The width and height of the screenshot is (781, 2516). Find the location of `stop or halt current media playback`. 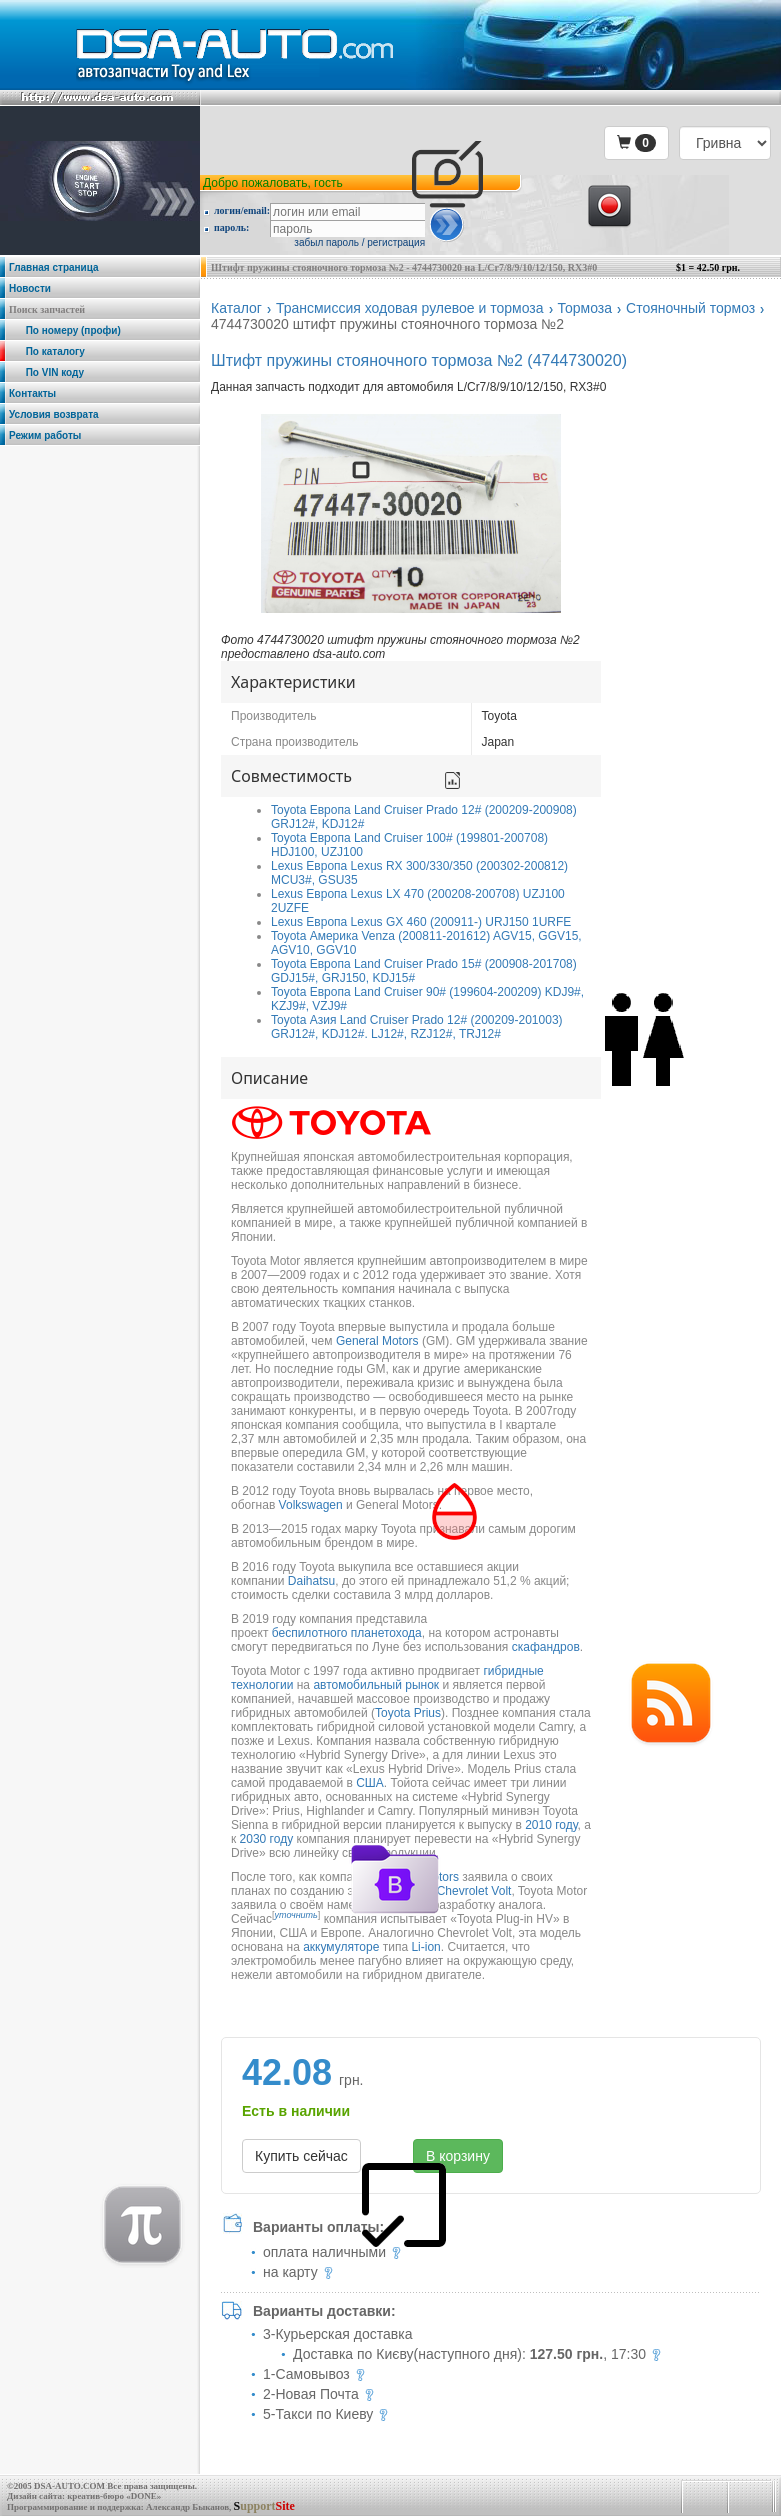

stop or halt current media playback is located at coordinates (376, 454).